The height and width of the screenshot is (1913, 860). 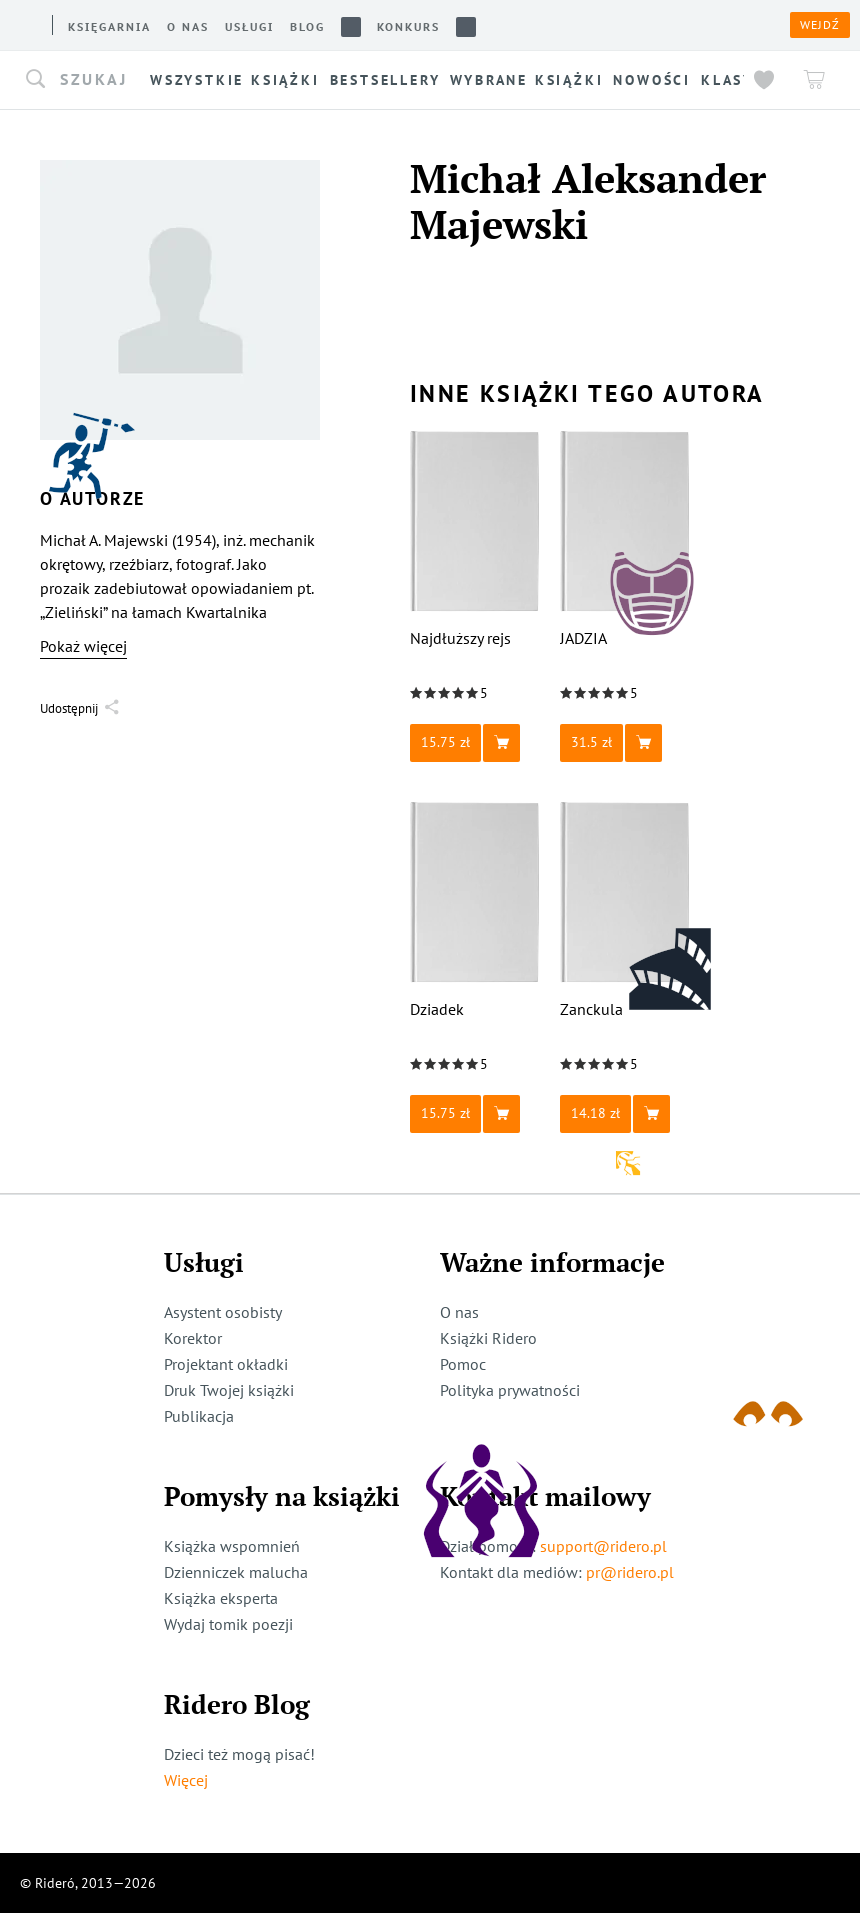 I want to click on equip shoulder armor piece, so click(x=670, y=969).